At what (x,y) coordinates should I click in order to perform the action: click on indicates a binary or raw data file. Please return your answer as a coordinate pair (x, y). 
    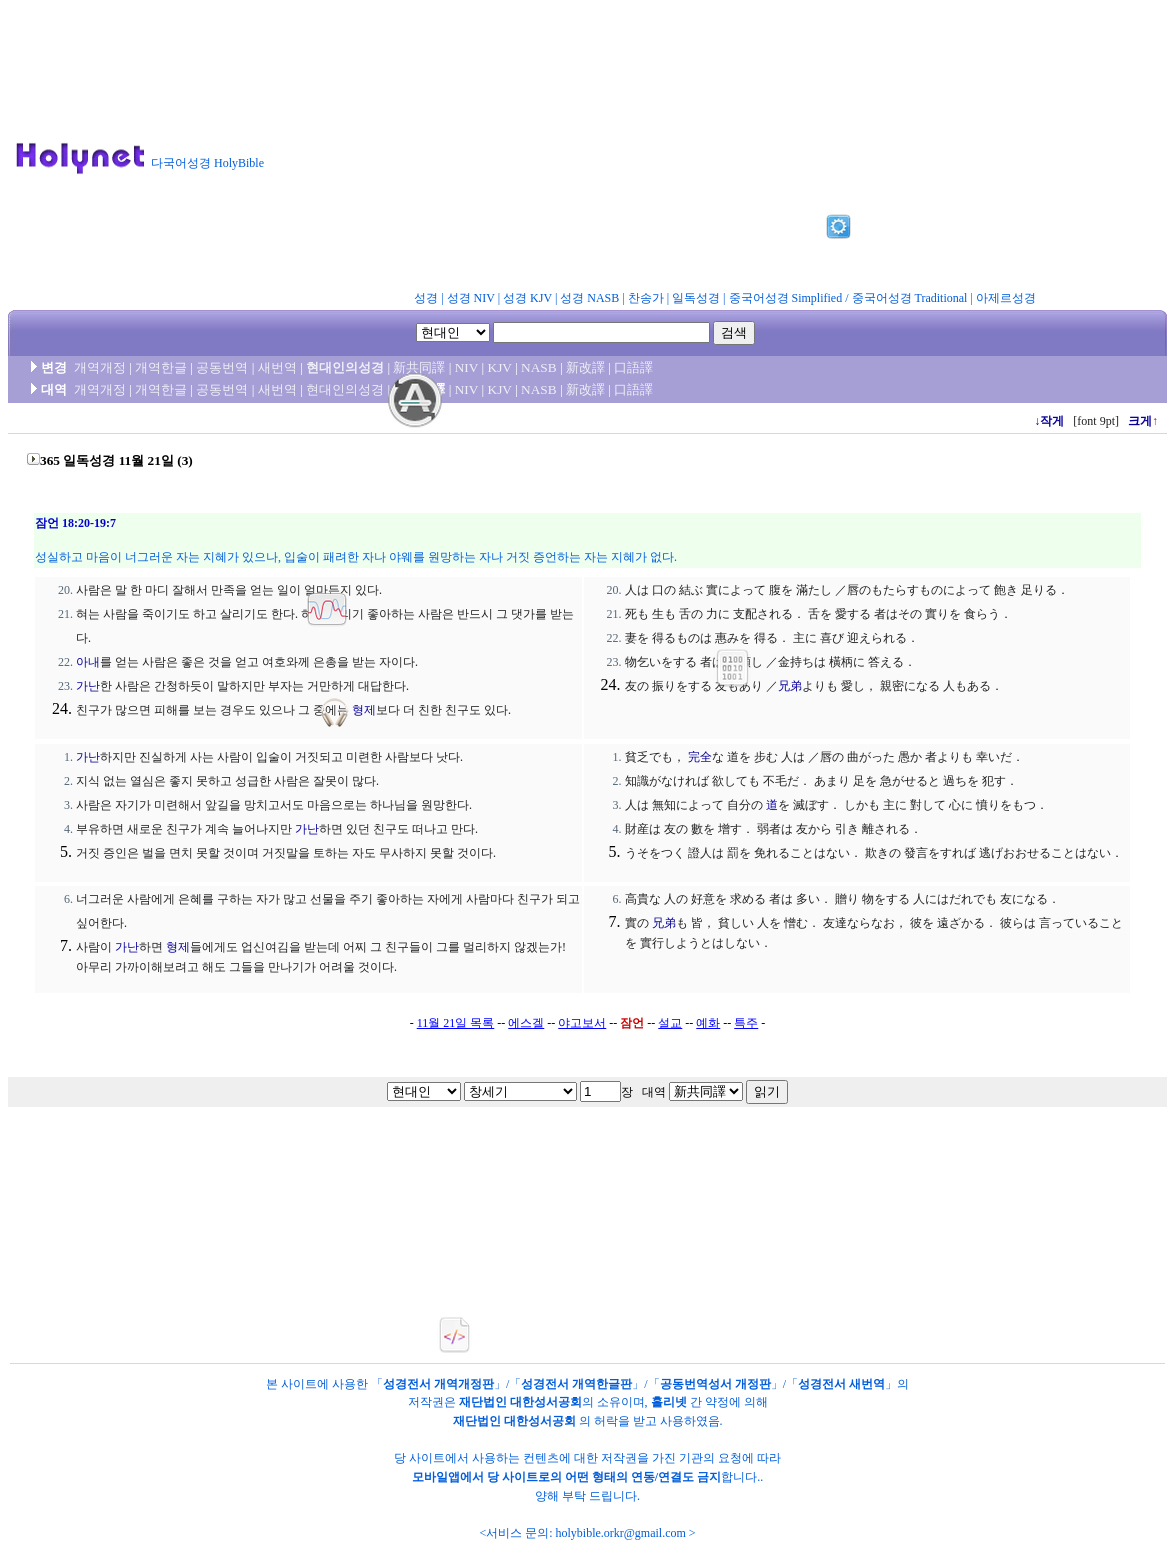
    Looking at the image, I should click on (732, 667).